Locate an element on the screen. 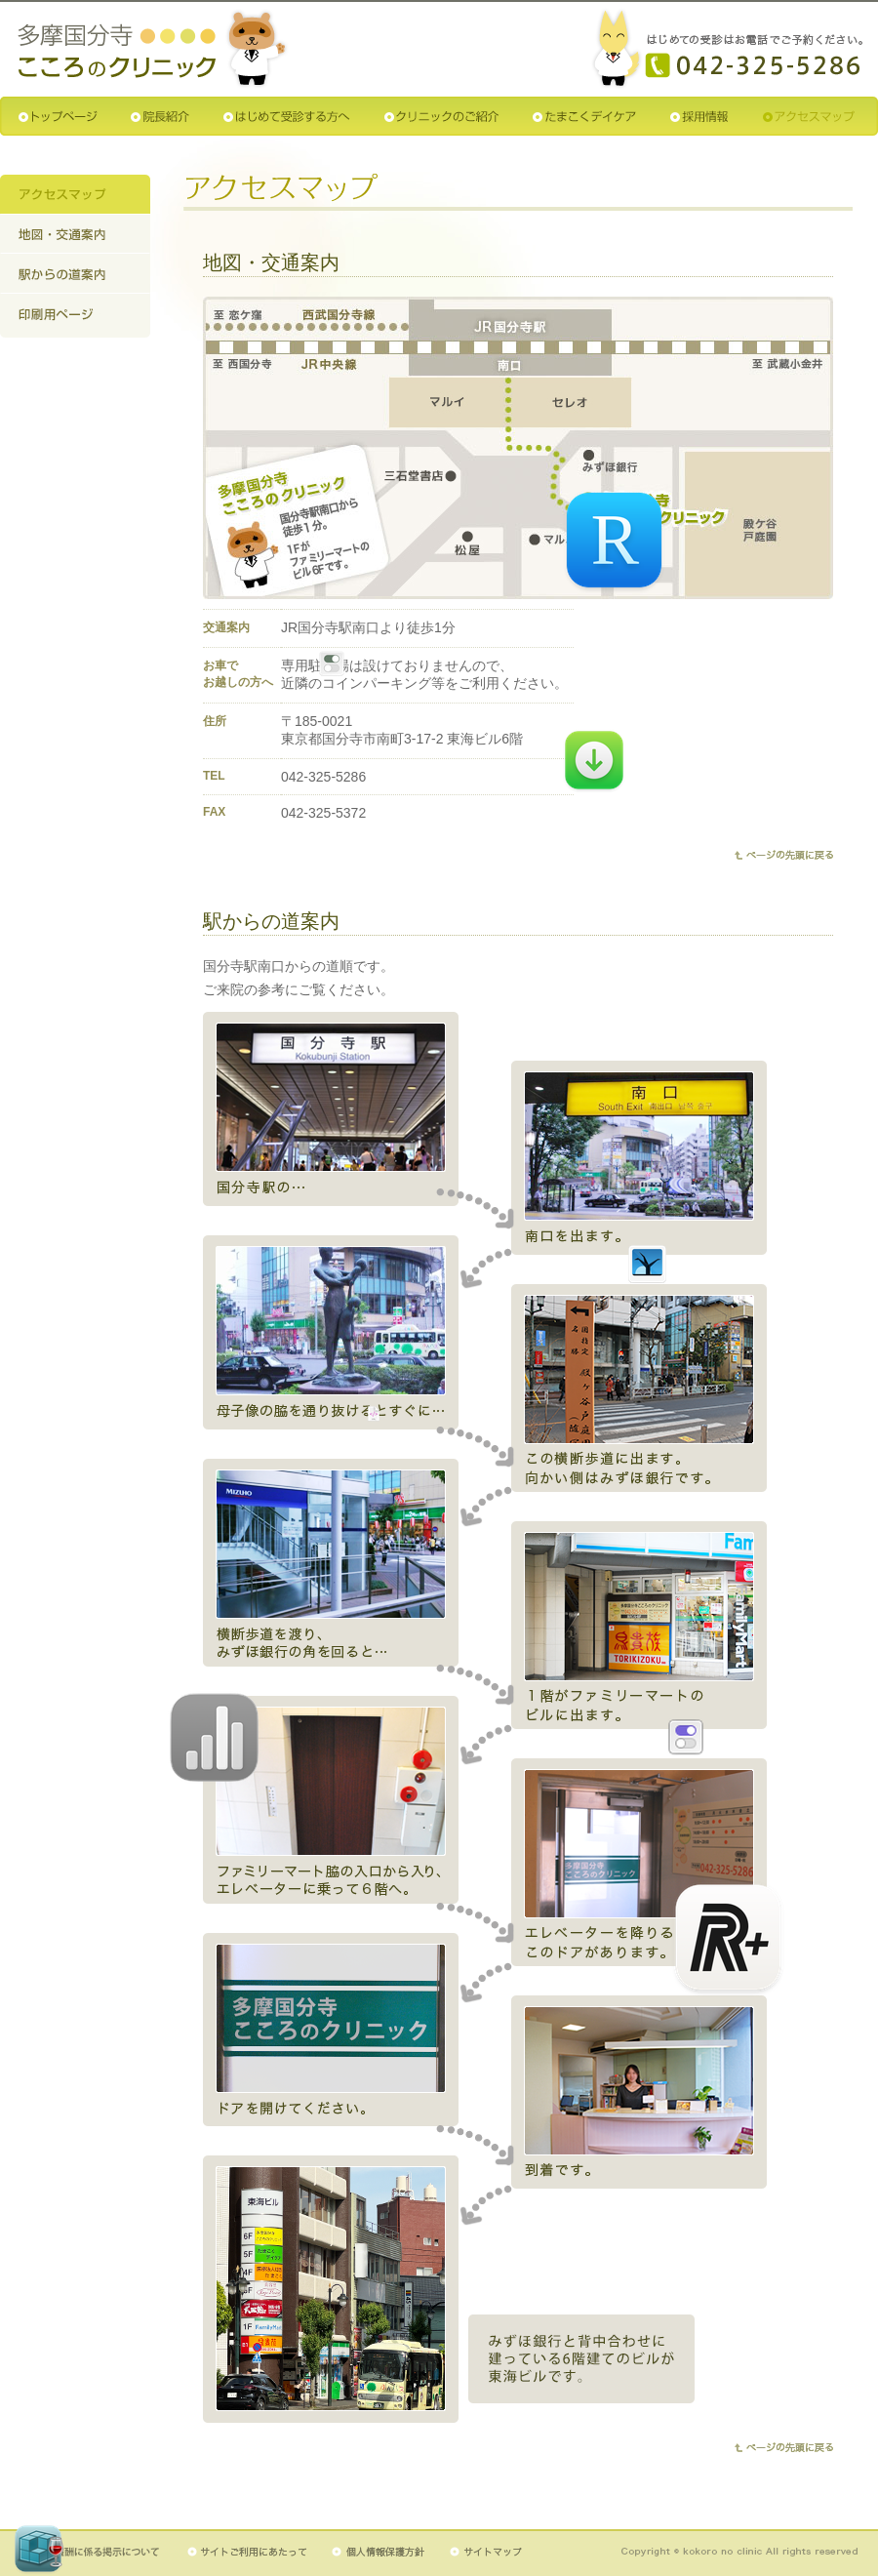 The image size is (878, 2576). open gnome tweaks application is located at coordinates (332, 664).